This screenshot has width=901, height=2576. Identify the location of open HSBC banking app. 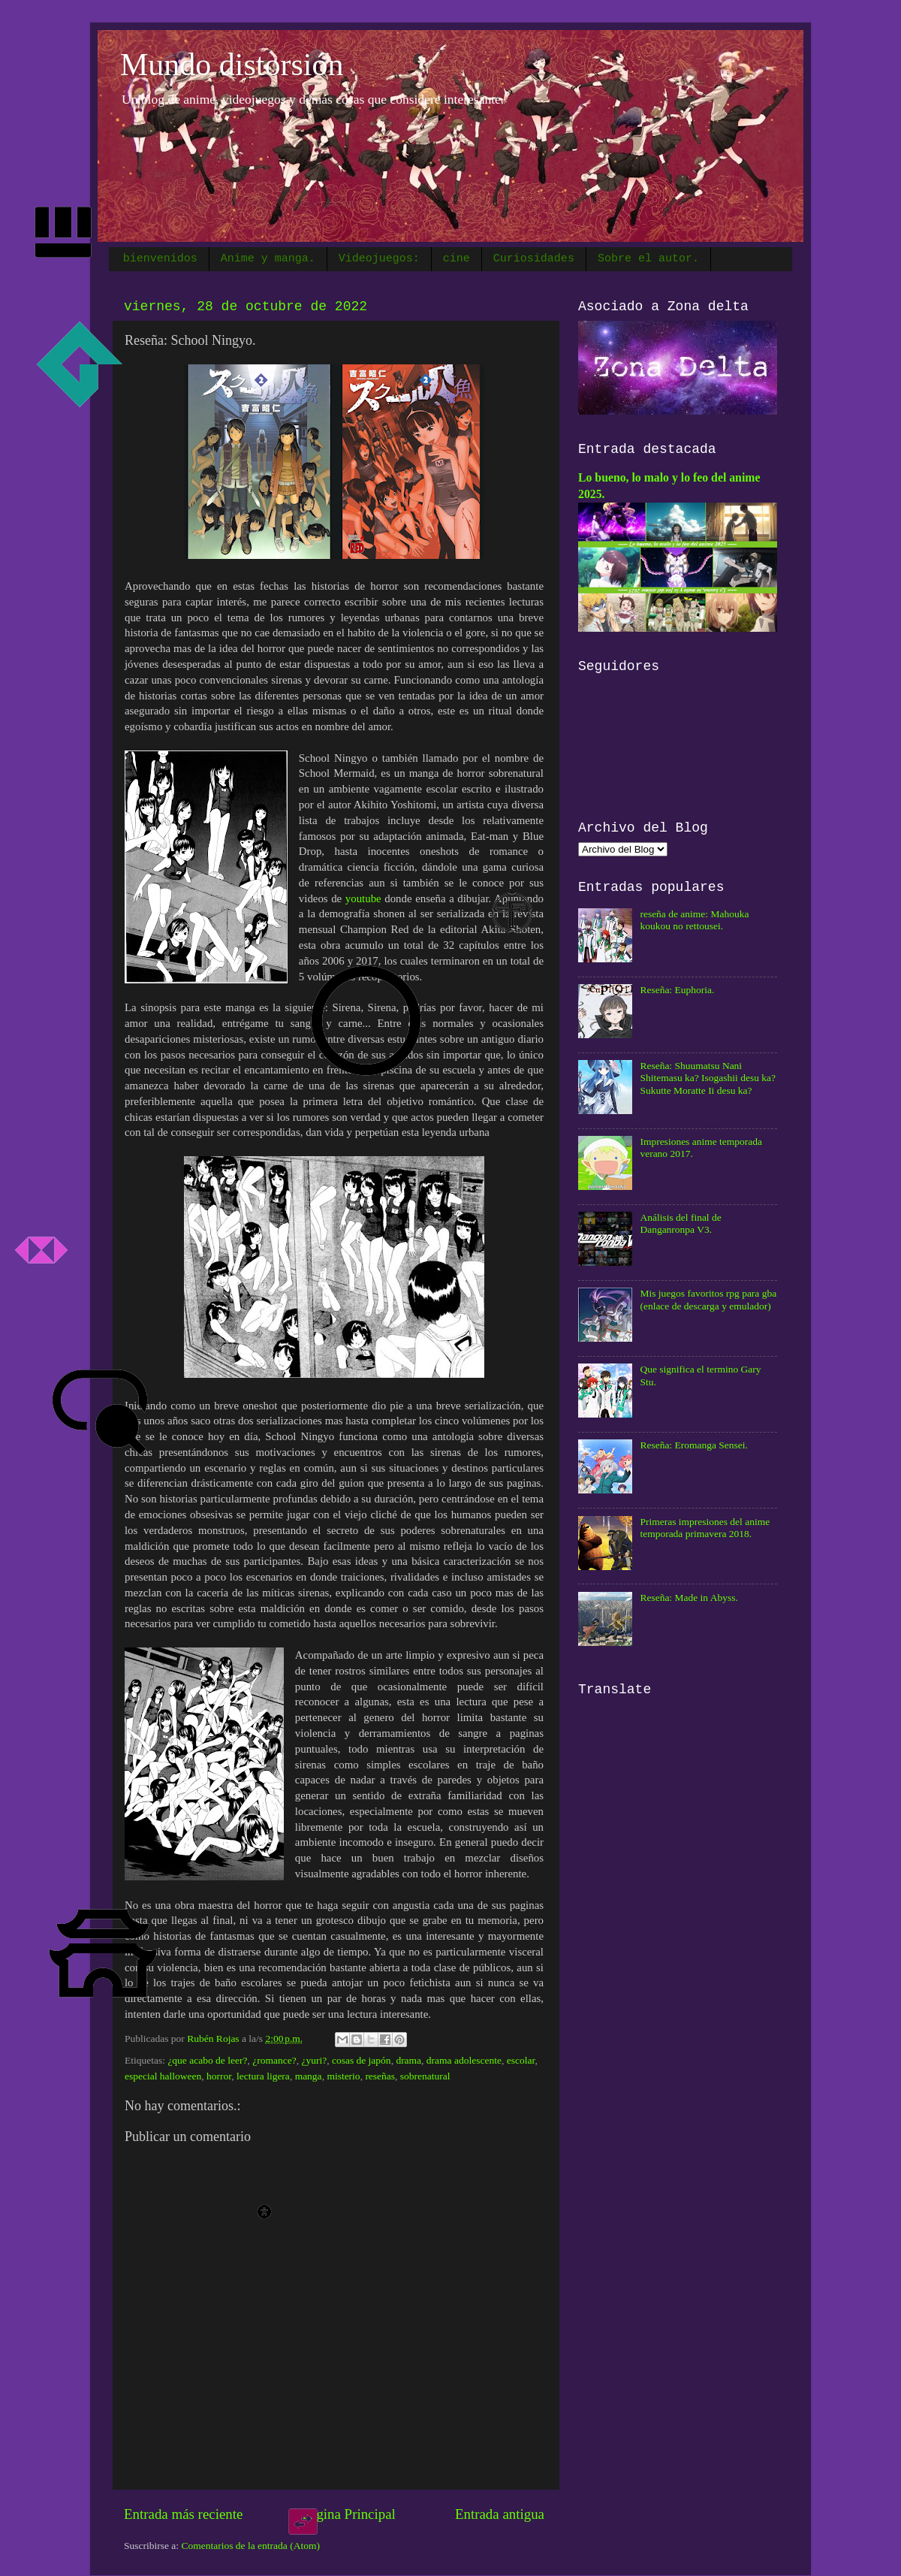
(41, 1250).